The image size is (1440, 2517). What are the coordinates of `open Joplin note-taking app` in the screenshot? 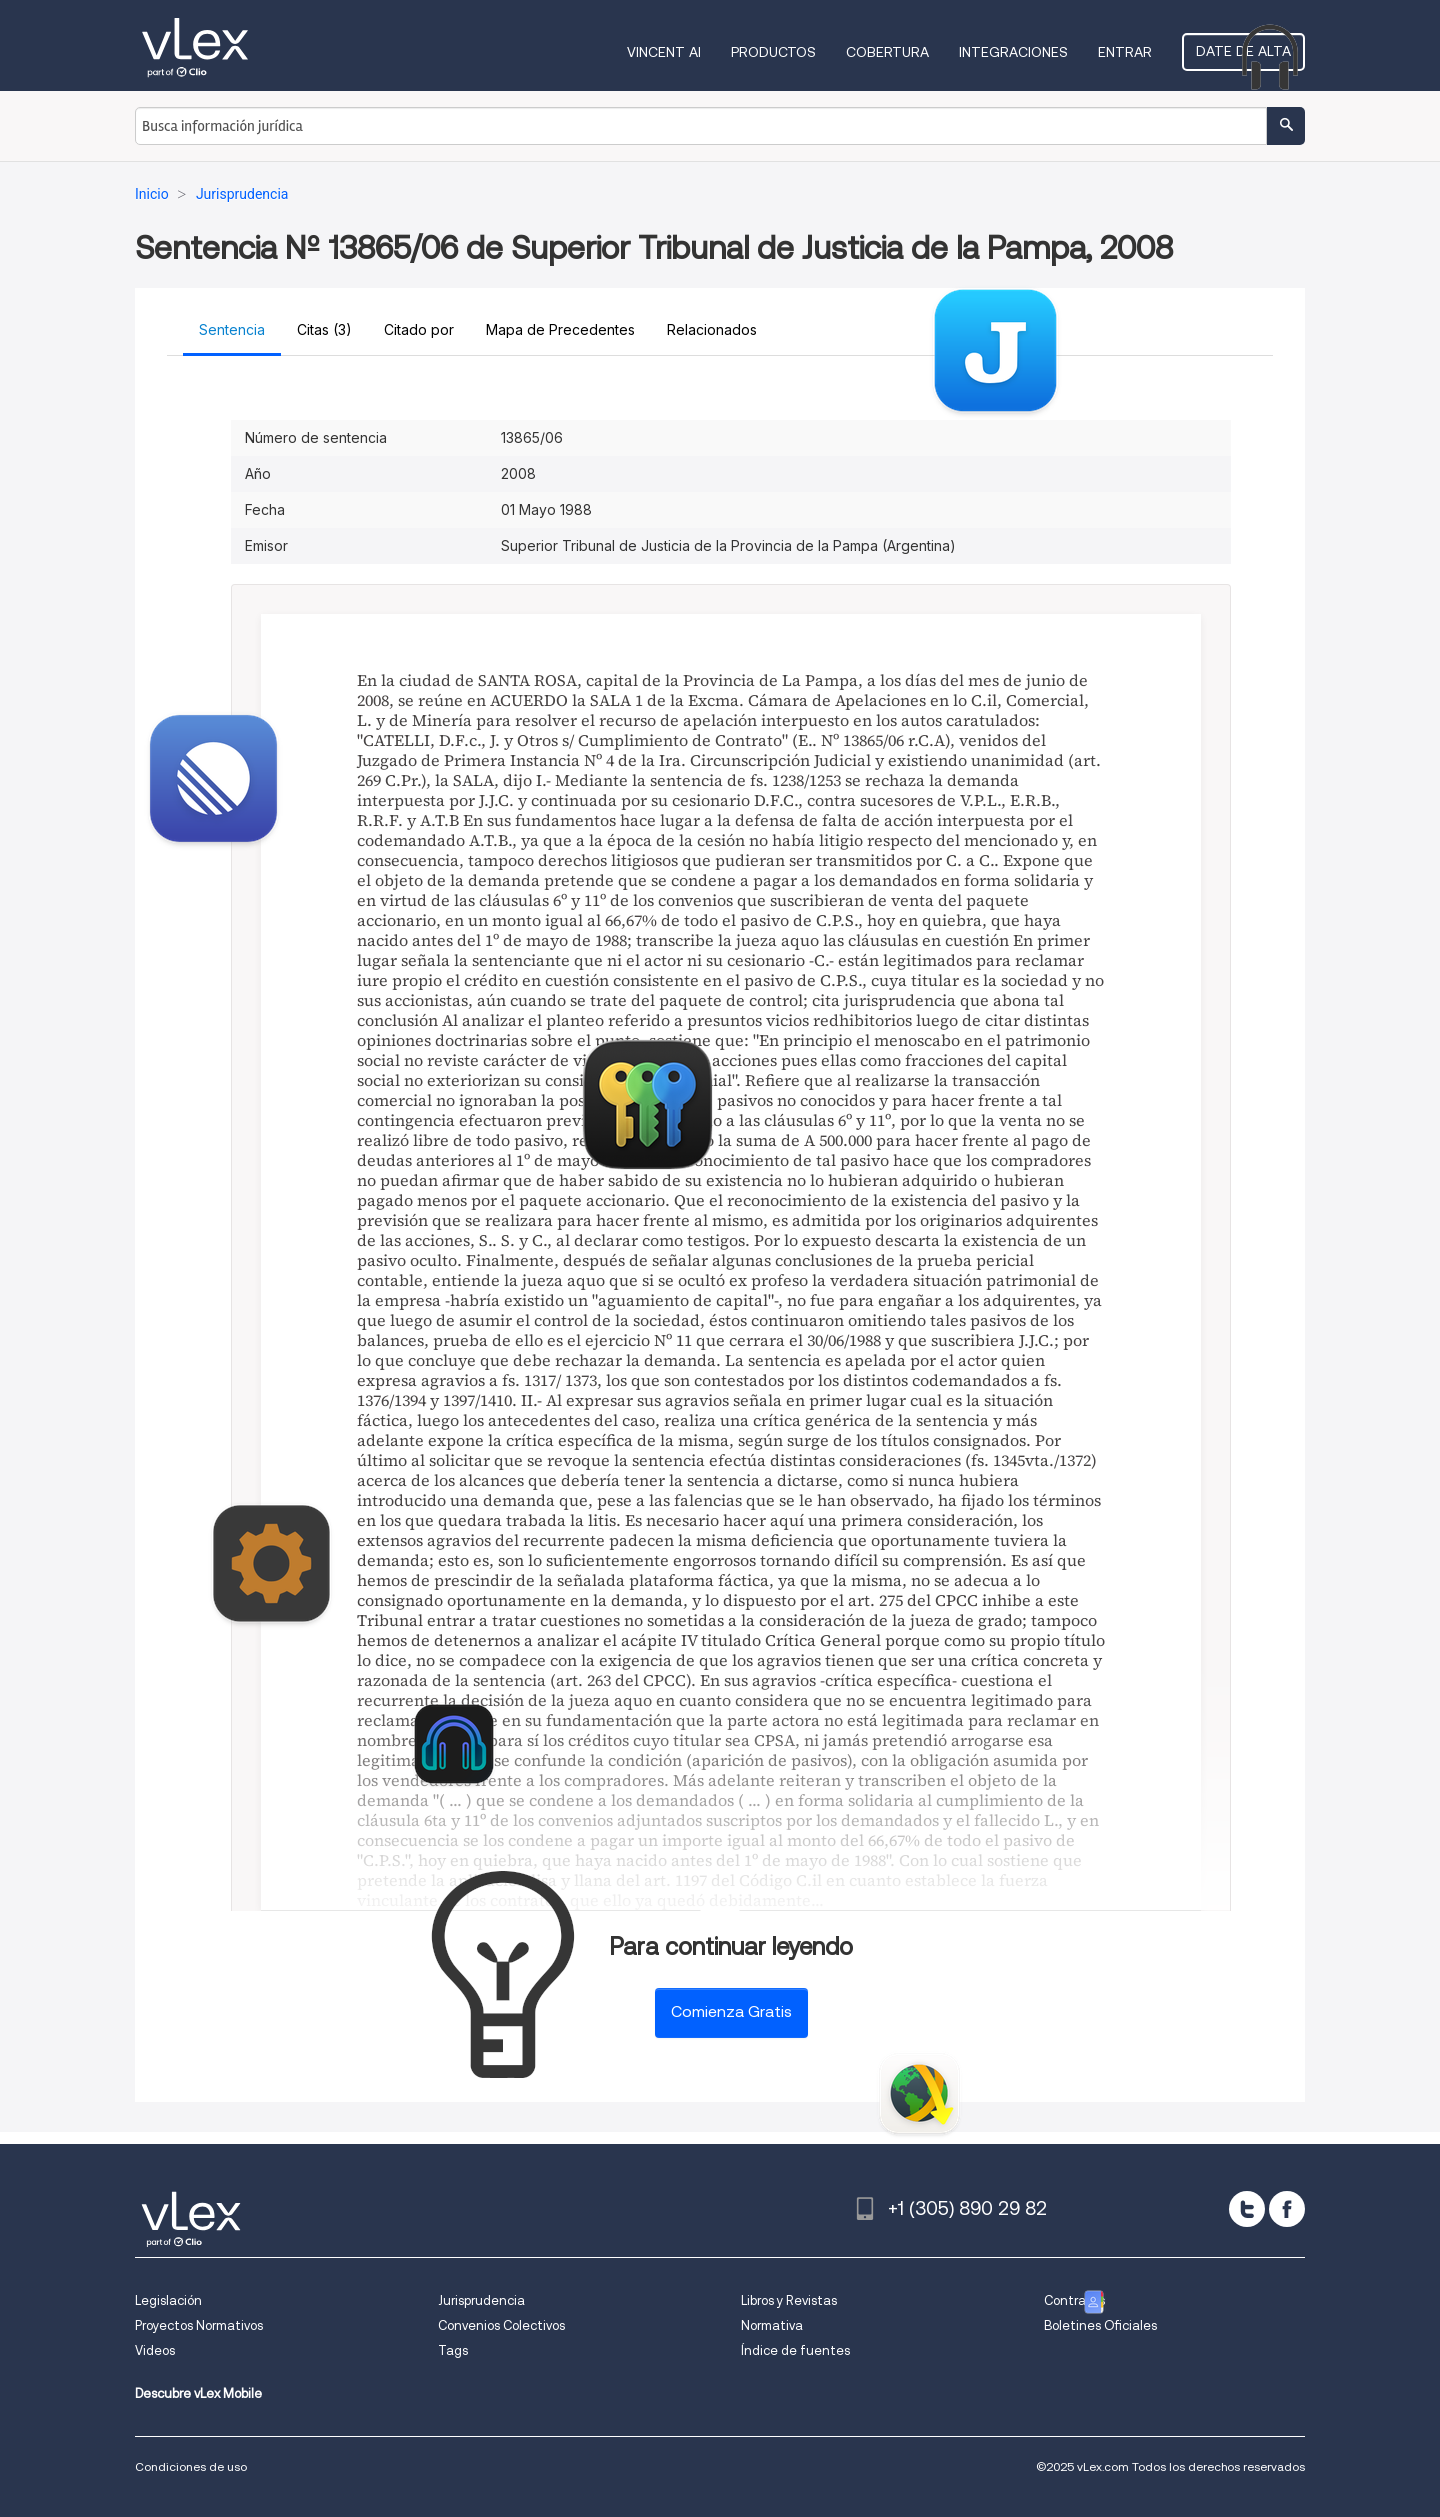 It's located at (995, 350).